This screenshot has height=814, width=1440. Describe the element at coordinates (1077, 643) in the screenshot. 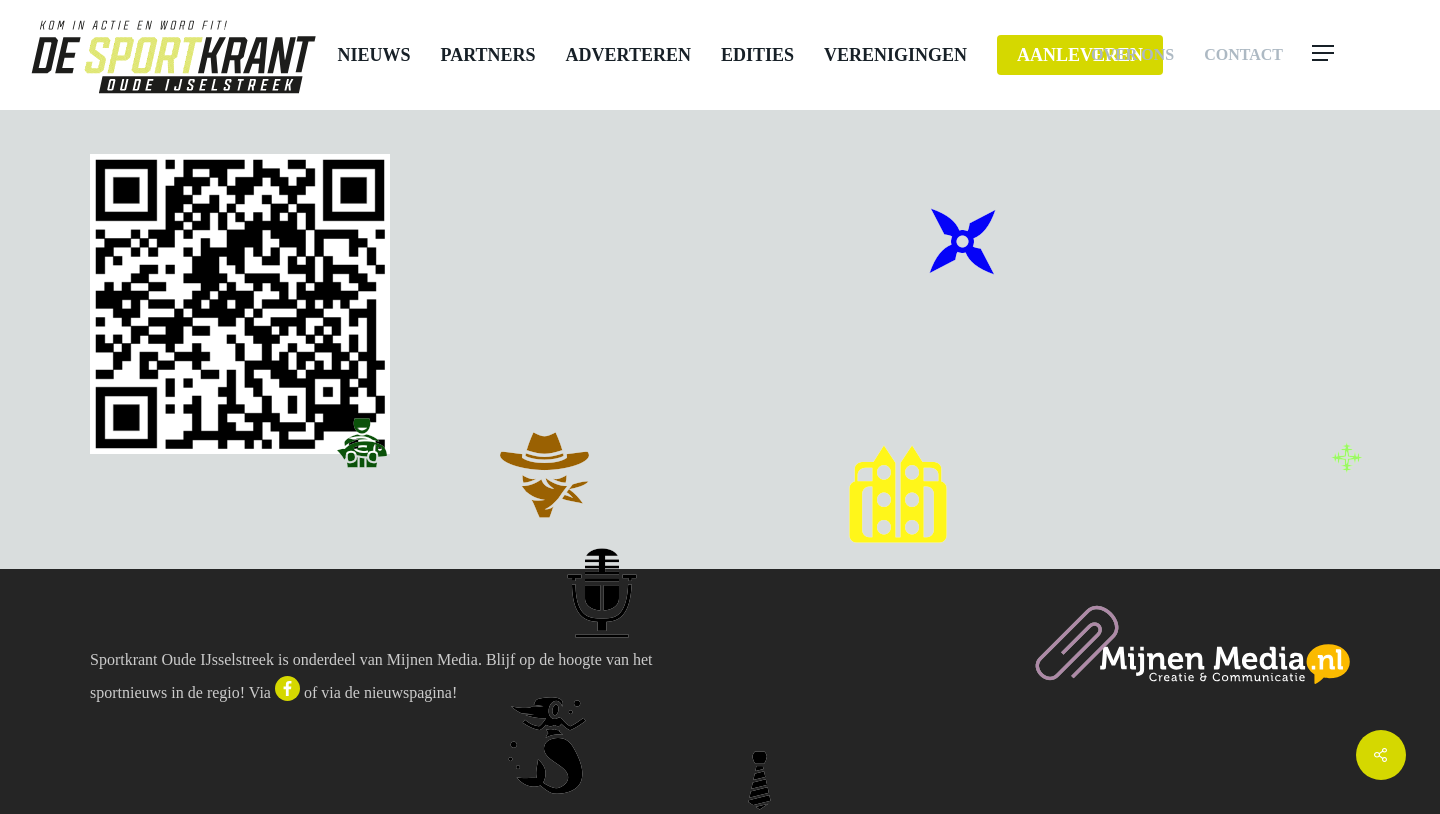

I see `attach a file to your message` at that location.